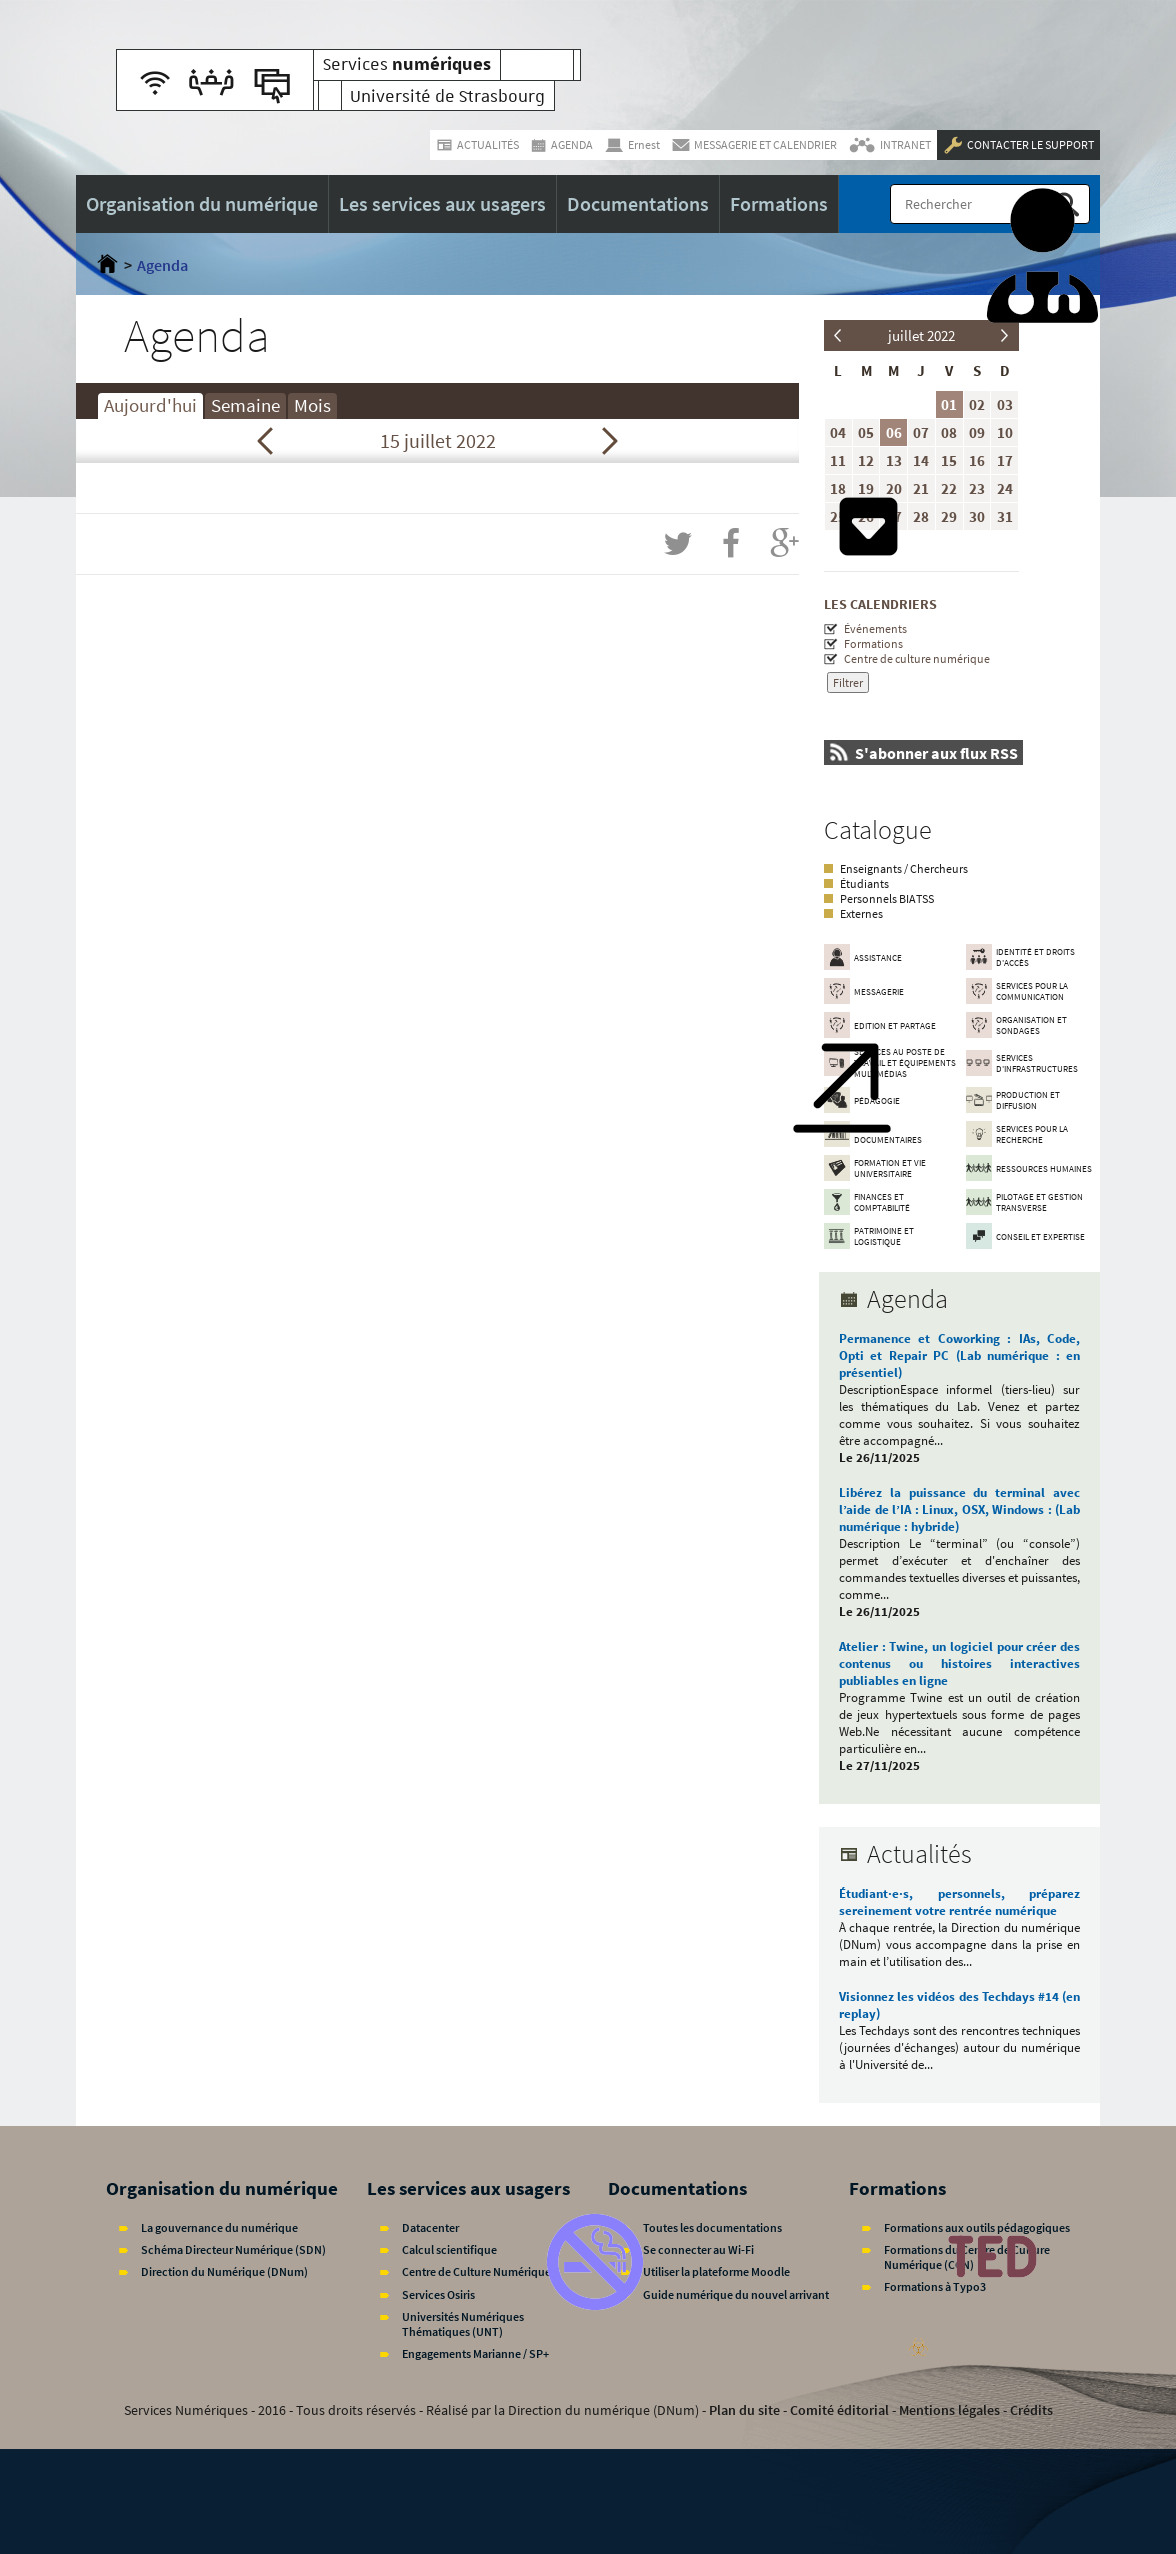  What do you see at coordinates (918, 2347) in the screenshot?
I see `indicates hazardous or dangerous content` at bounding box center [918, 2347].